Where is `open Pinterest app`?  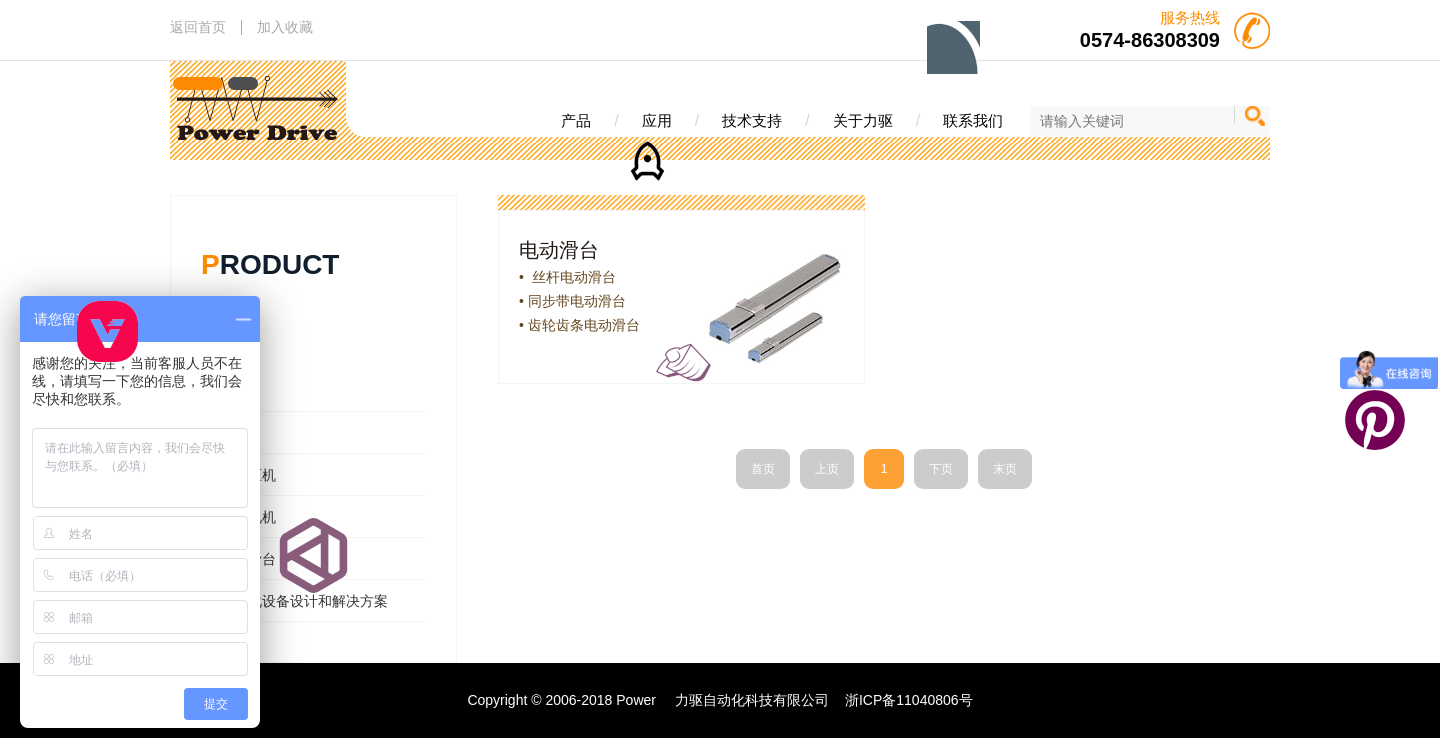
open Pinterest app is located at coordinates (1375, 420).